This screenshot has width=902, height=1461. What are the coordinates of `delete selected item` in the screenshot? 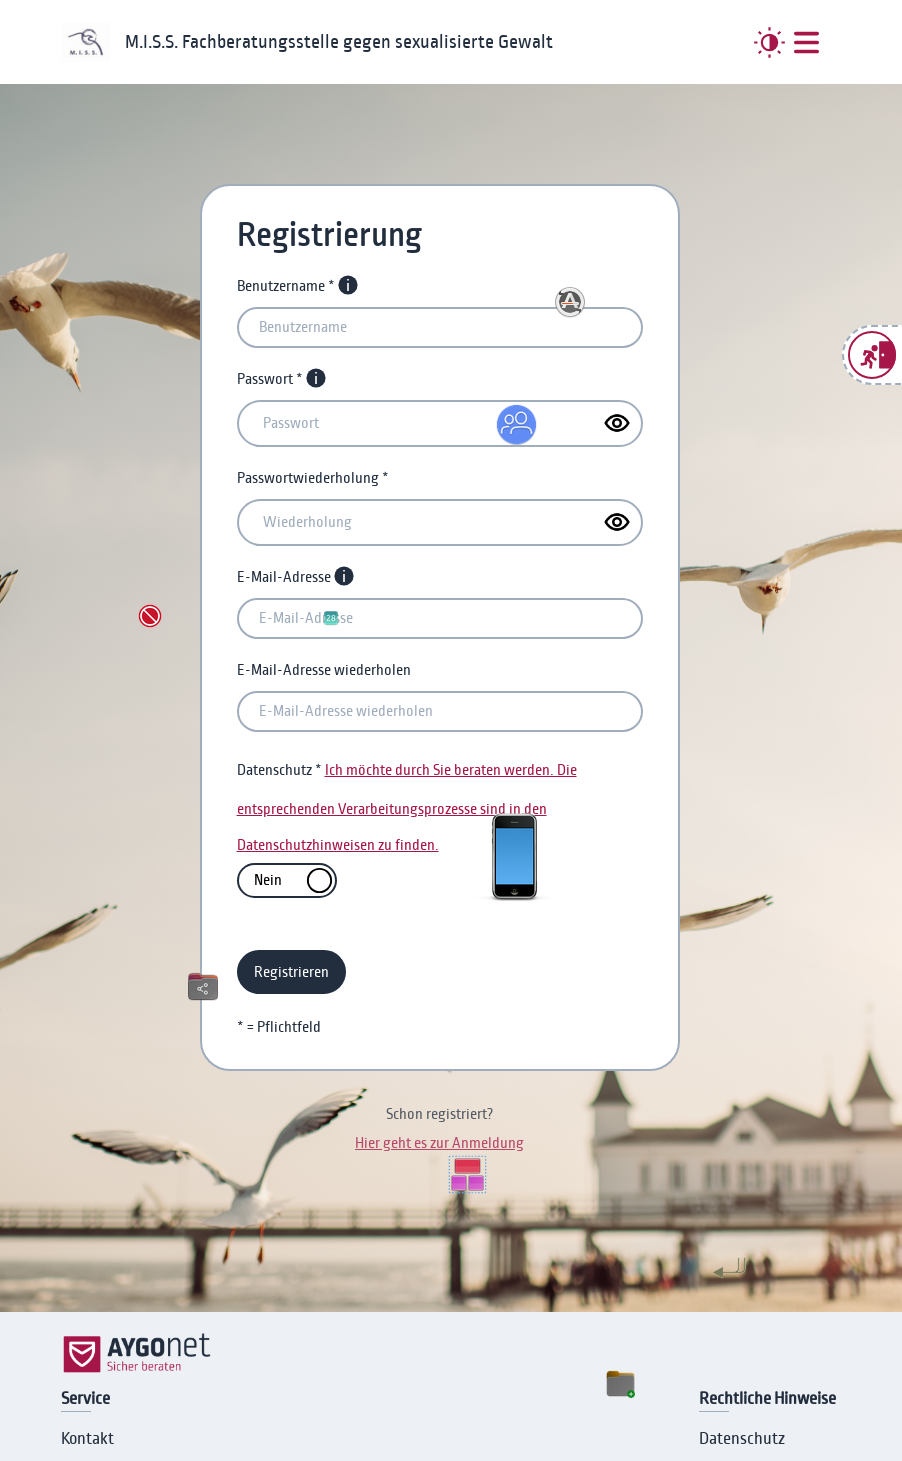 It's located at (150, 616).